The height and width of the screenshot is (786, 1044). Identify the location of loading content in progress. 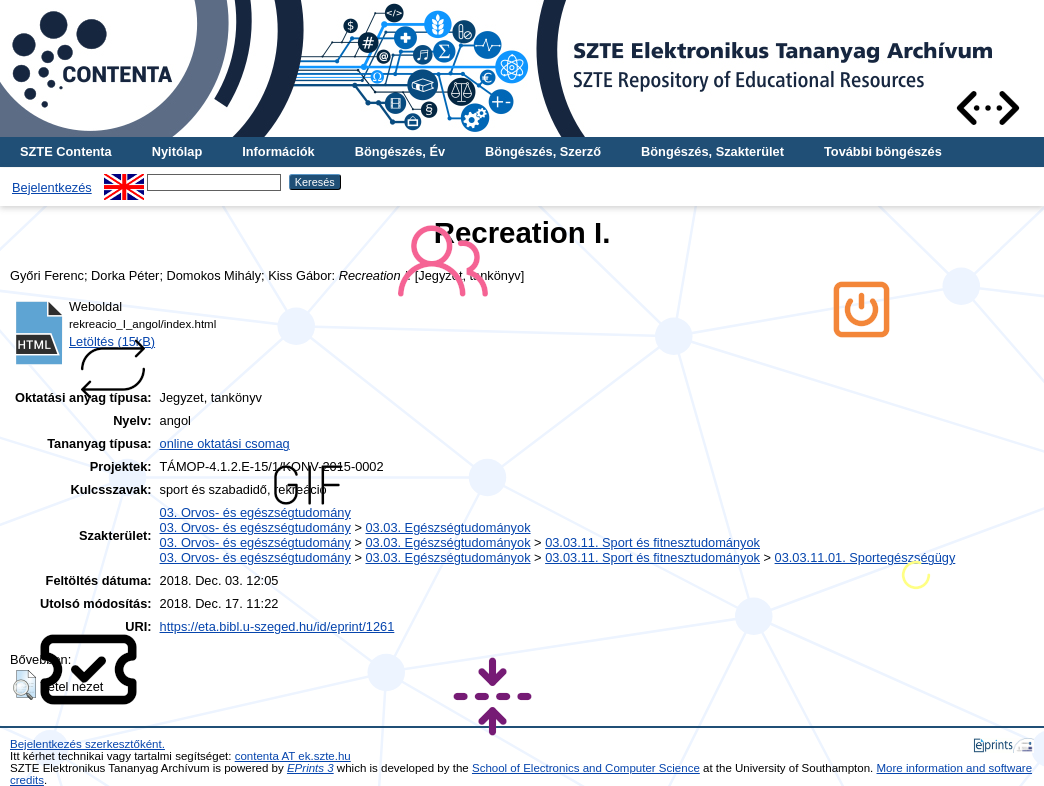
(916, 575).